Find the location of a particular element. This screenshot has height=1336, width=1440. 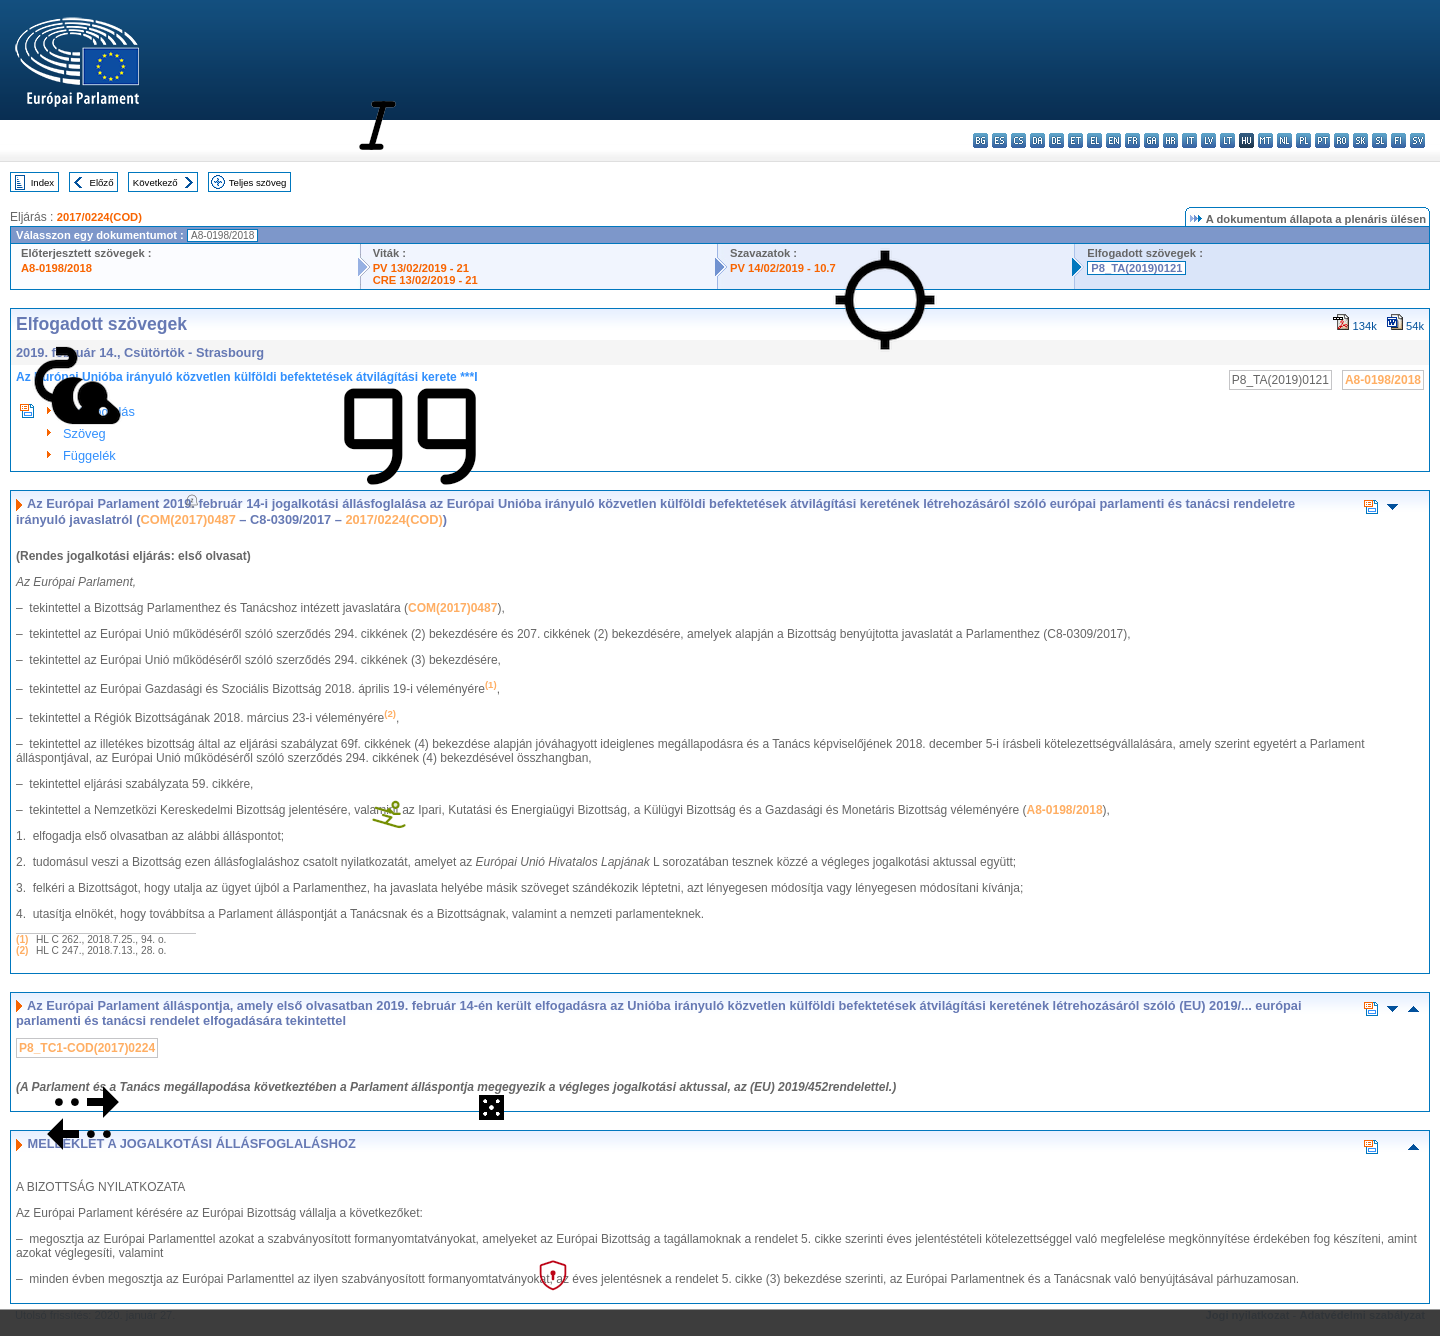

access casino or gambling games is located at coordinates (491, 1107).